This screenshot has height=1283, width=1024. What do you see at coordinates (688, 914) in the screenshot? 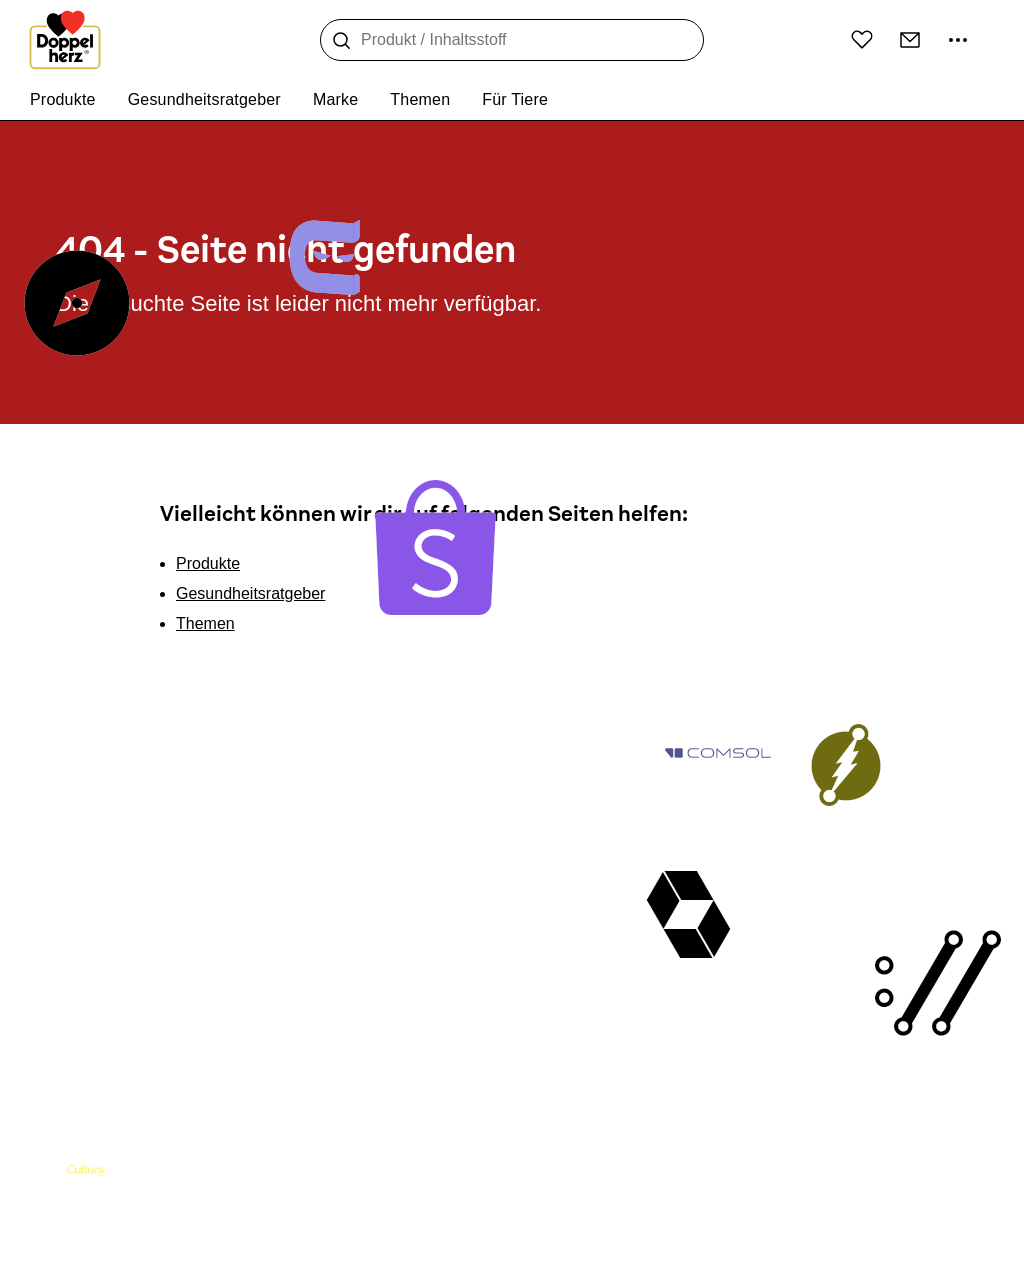
I see `hibernate framework logo` at bounding box center [688, 914].